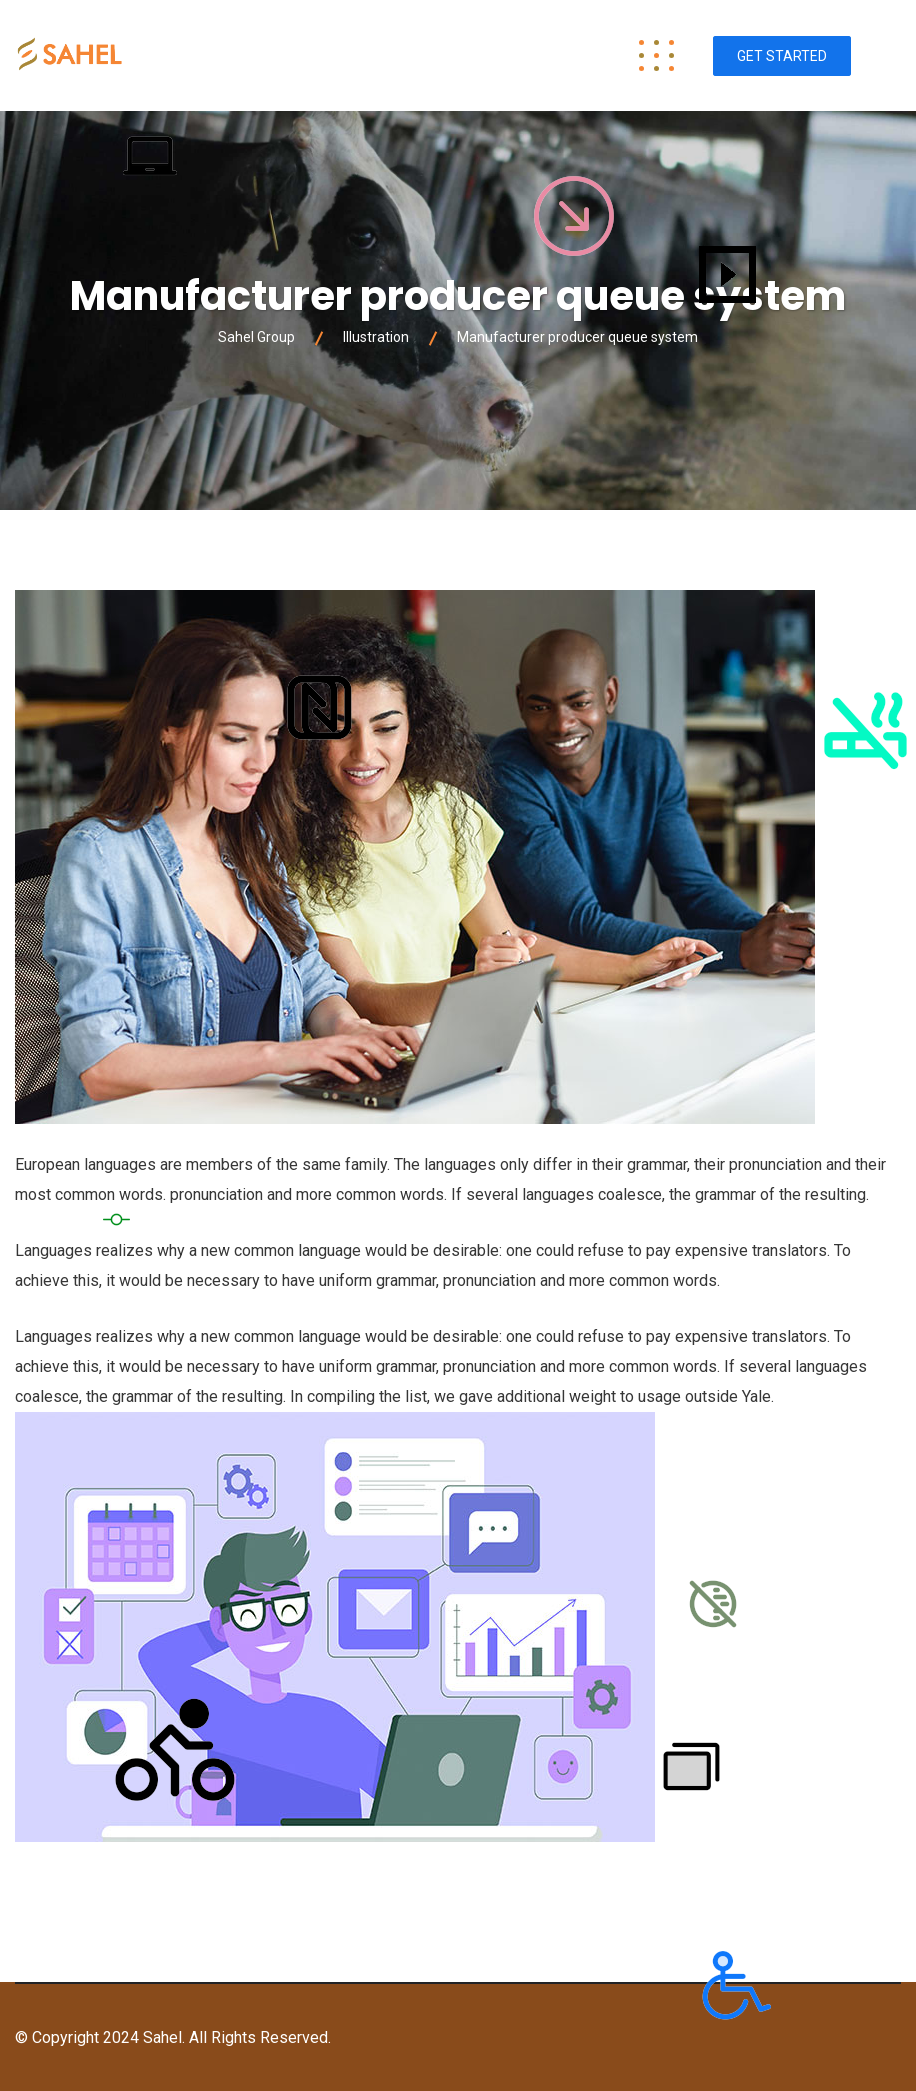  I want to click on access bike rental or cycling options, so click(175, 1754).